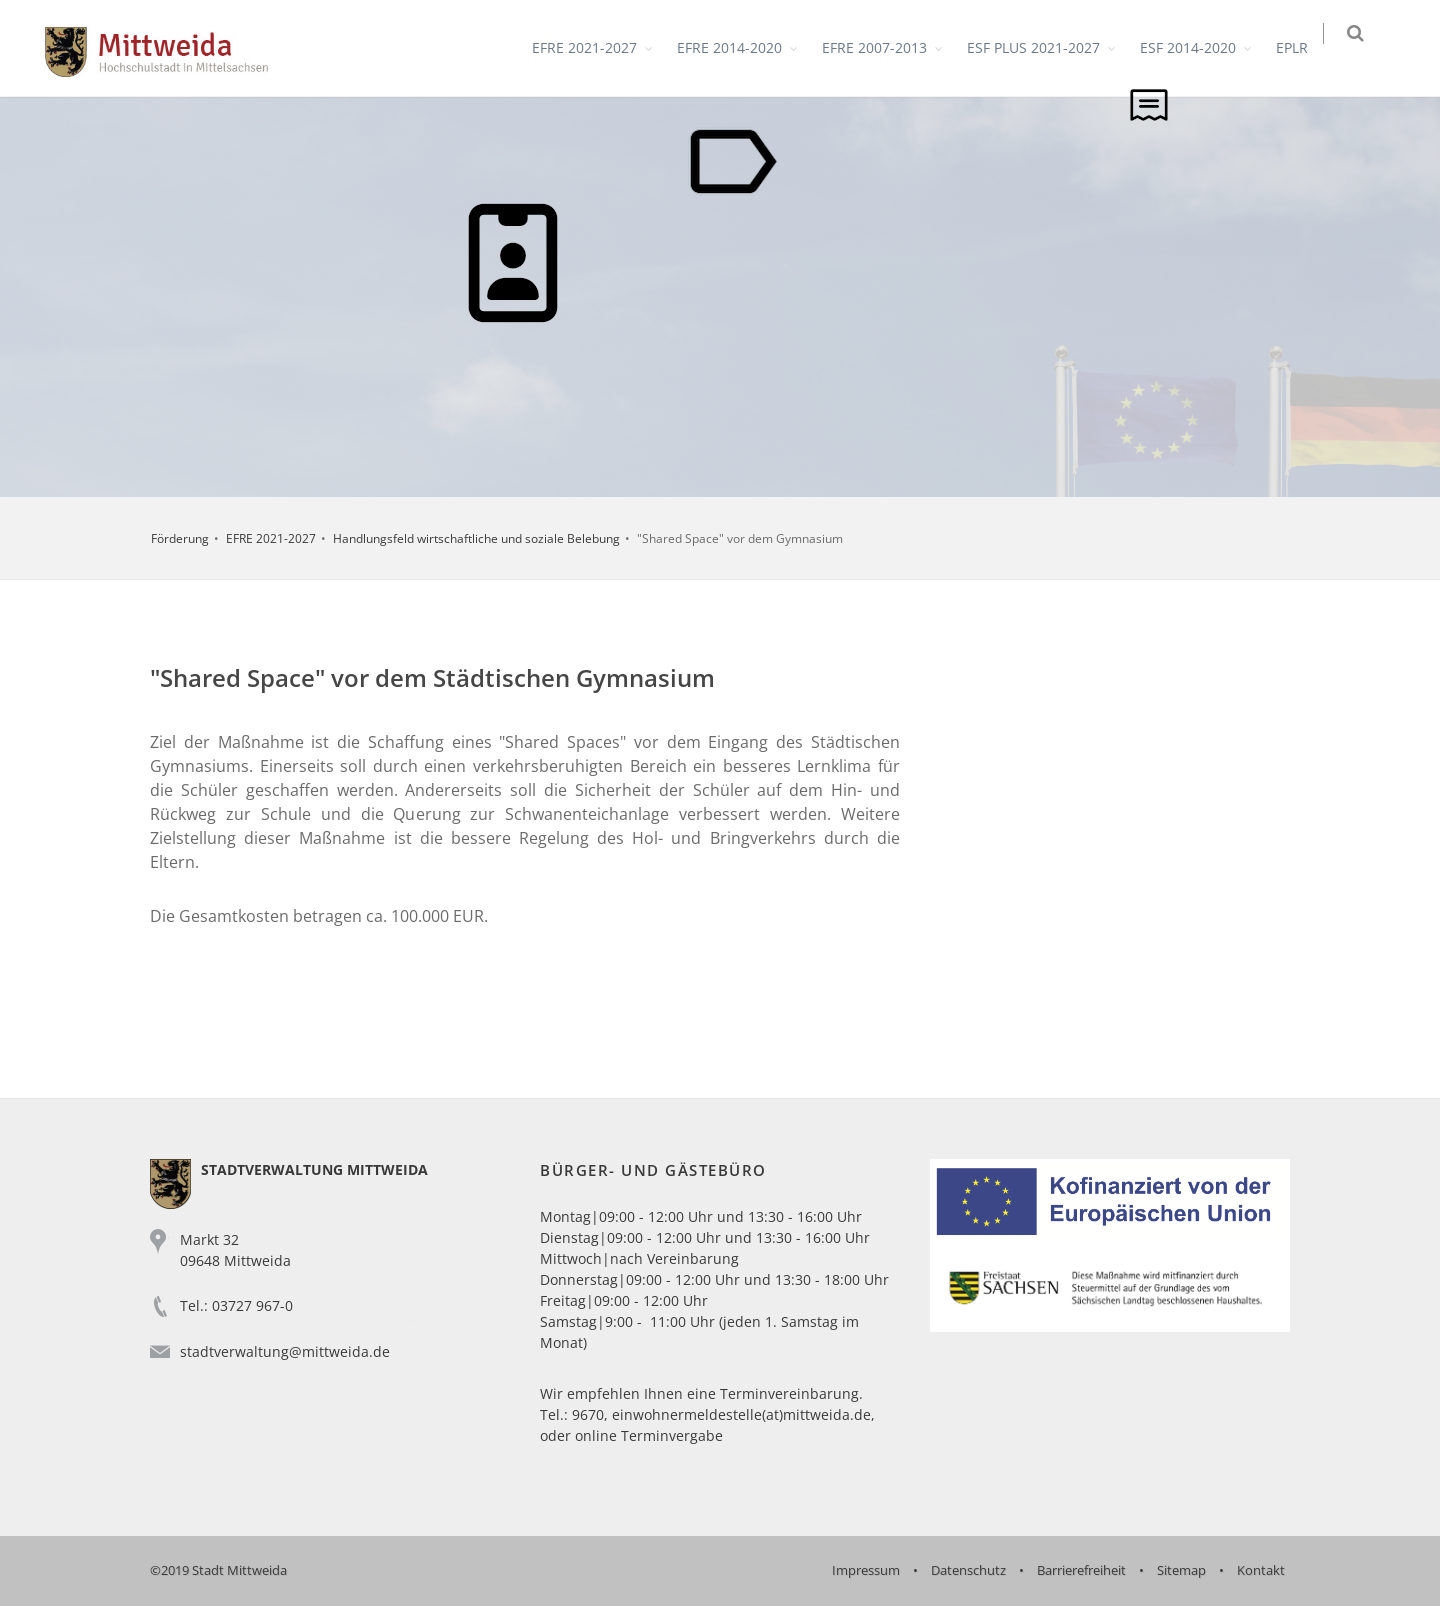  What do you see at coordinates (1149, 105) in the screenshot?
I see `view purchase receipt or transaction history` at bounding box center [1149, 105].